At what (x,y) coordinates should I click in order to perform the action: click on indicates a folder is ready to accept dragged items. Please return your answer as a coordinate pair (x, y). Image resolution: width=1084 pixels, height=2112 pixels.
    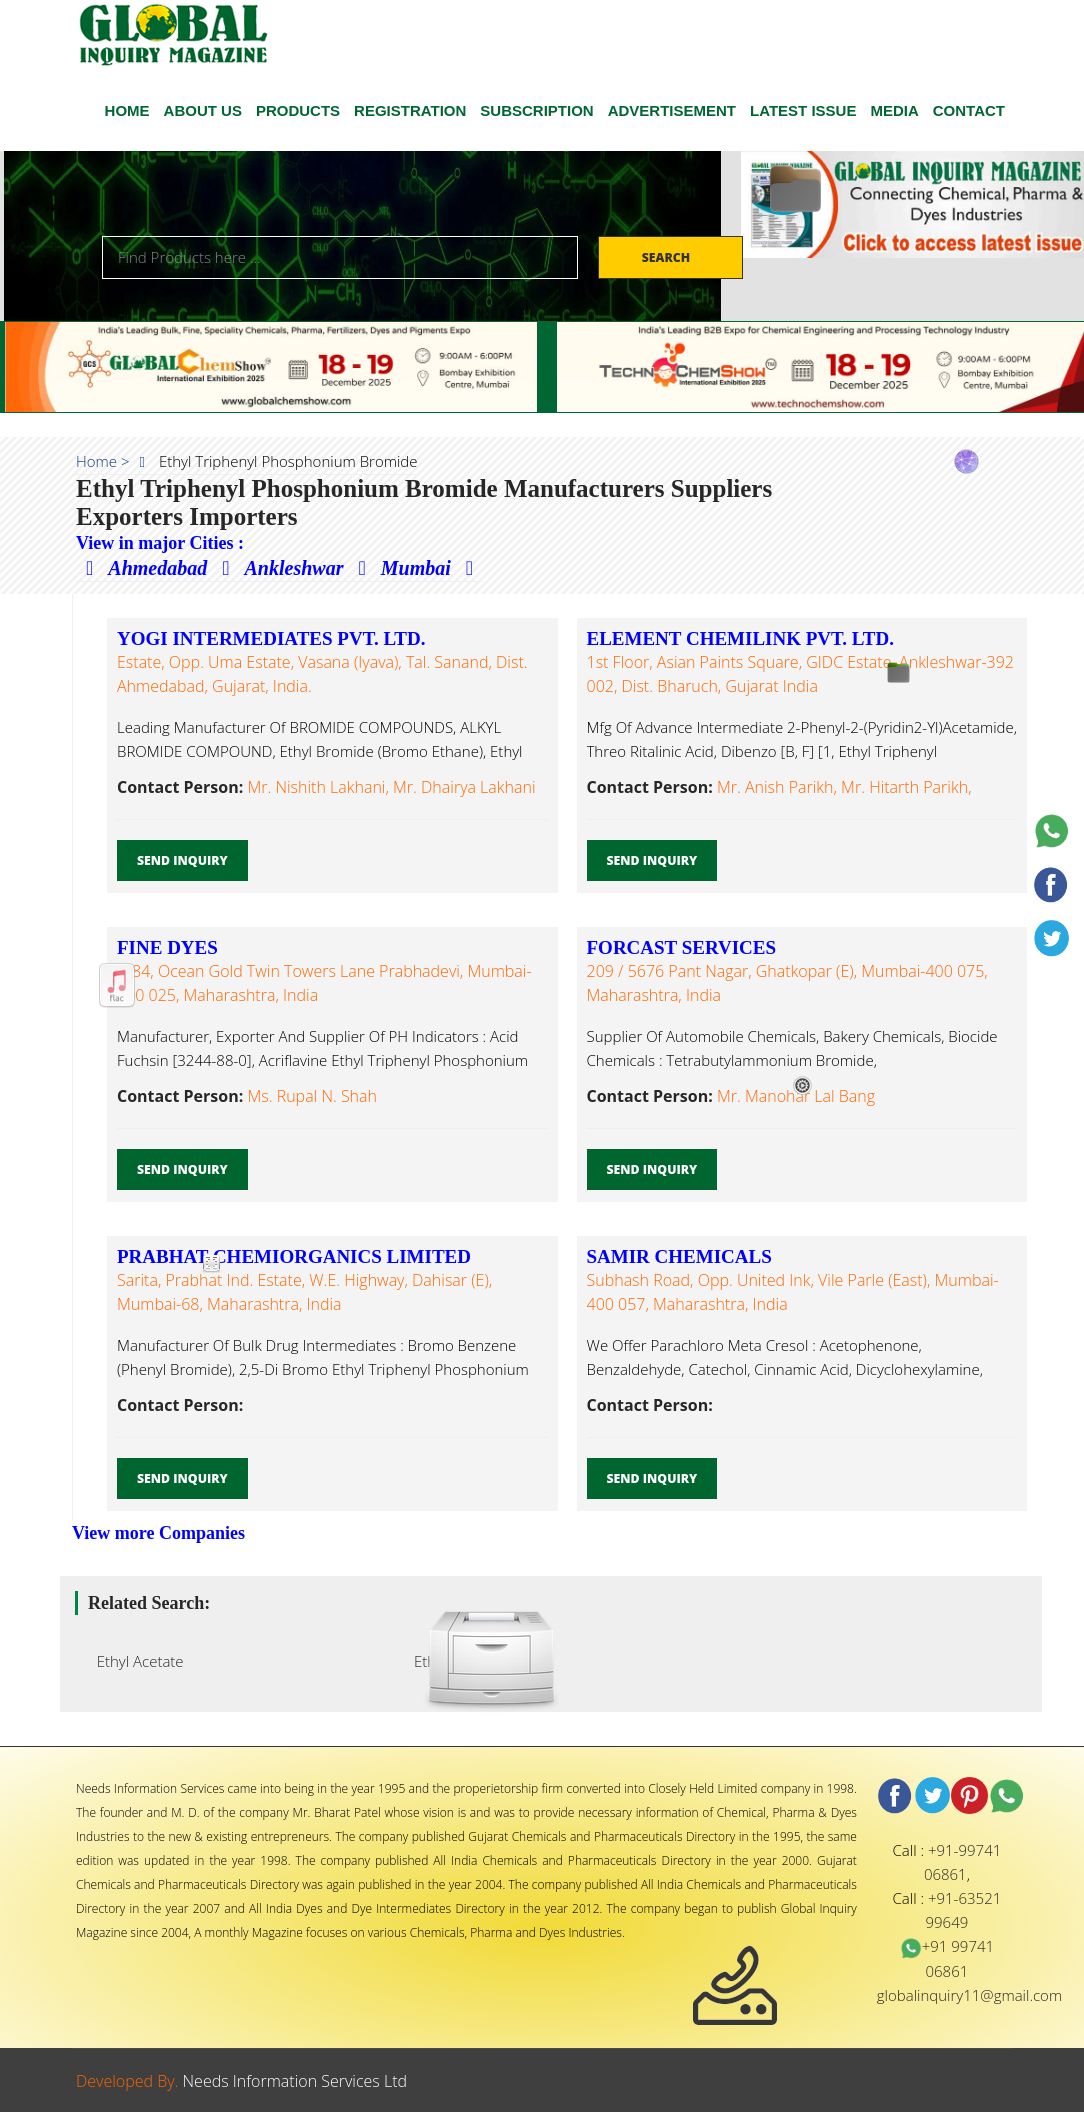
    Looking at the image, I should click on (795, 188).